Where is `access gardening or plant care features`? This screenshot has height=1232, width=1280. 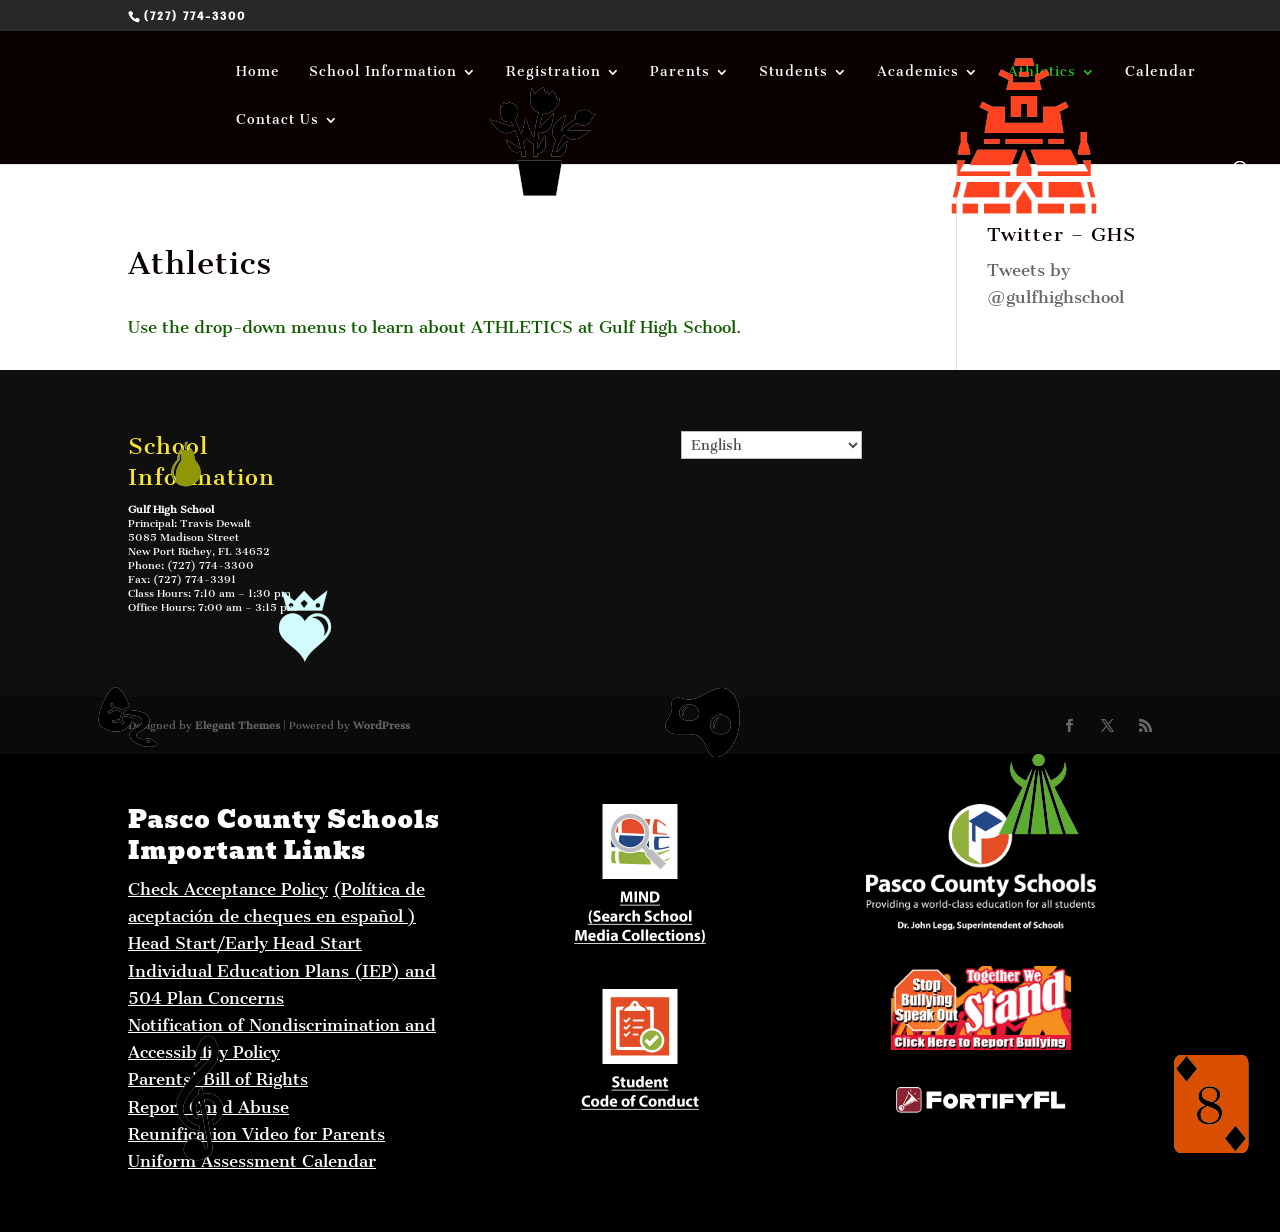 access gardening or plant care features is located at coordinates (541, 142).